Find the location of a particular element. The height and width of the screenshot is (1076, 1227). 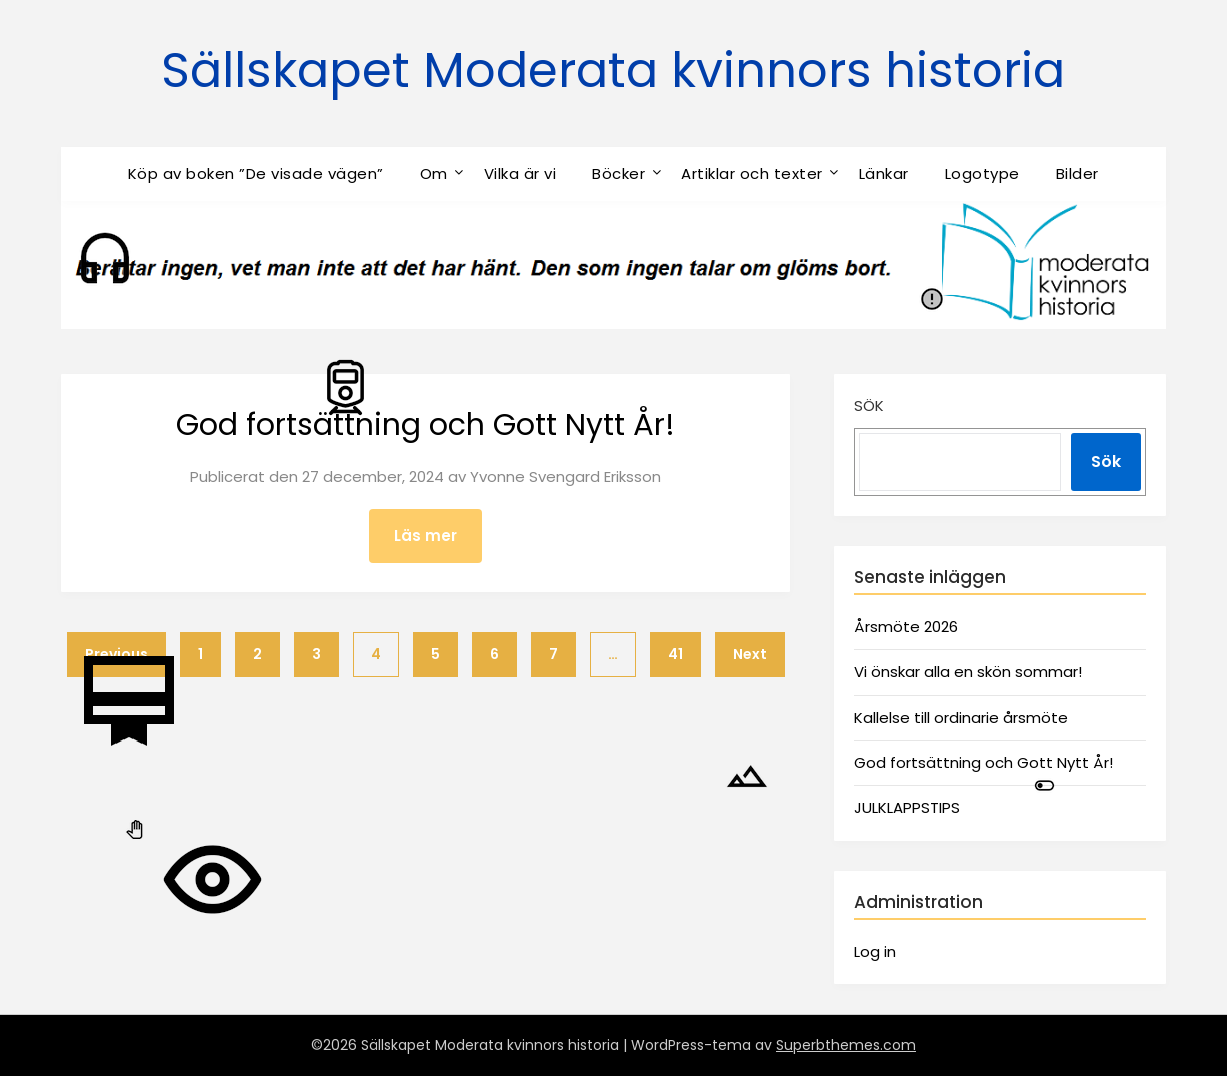

view train schedules or routes is located at coordinates (345, 387).